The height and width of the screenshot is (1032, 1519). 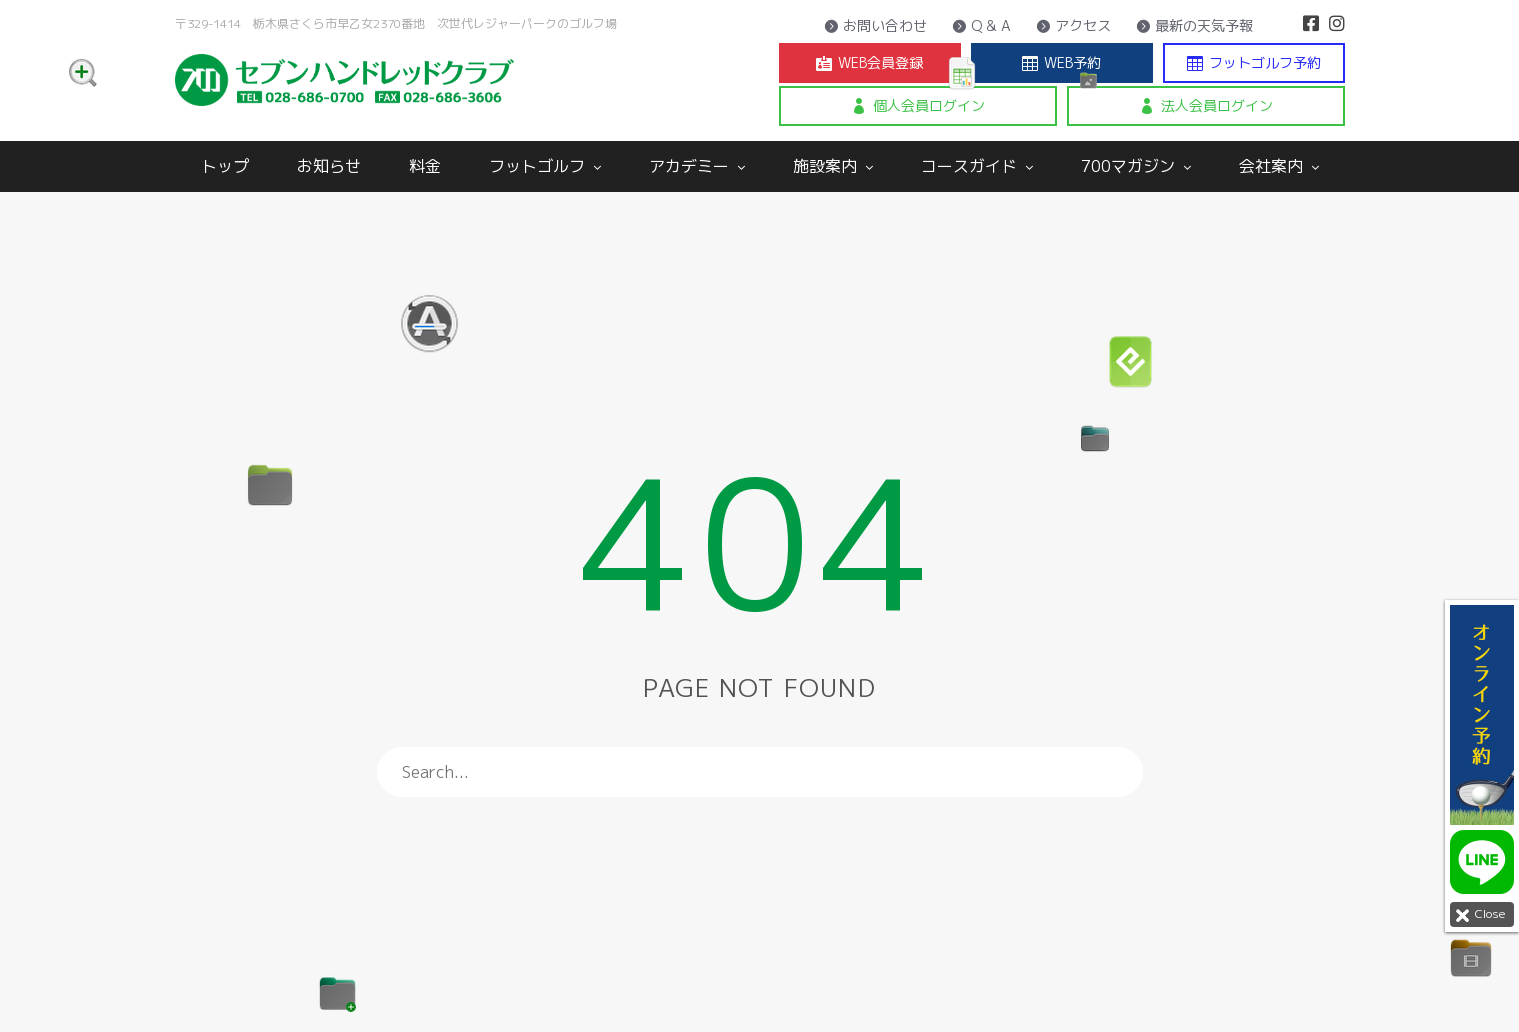 I want to click on spreadsheet file created in openoffice calc, so click(x=962, y=73).